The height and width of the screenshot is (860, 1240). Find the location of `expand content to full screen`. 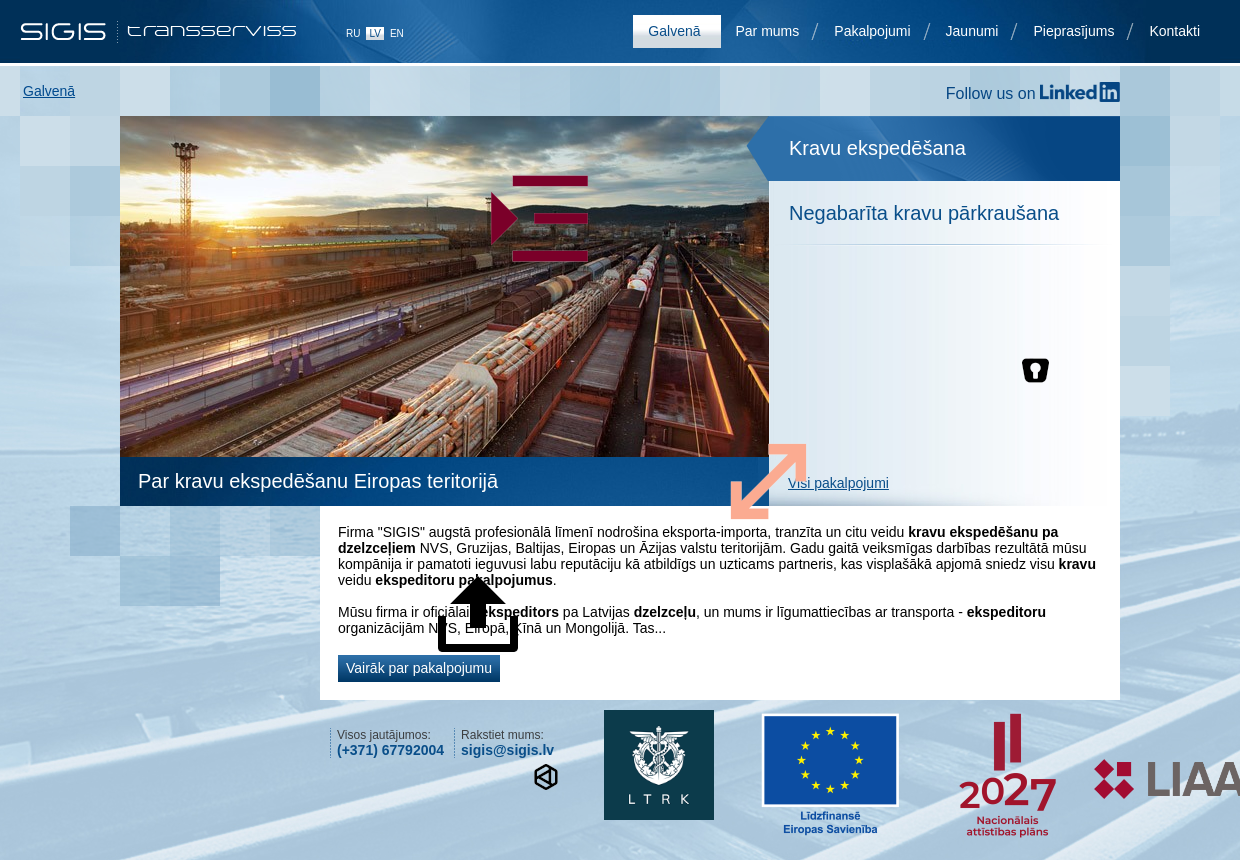

expand content to full screen is located at coordinates (768, 481).